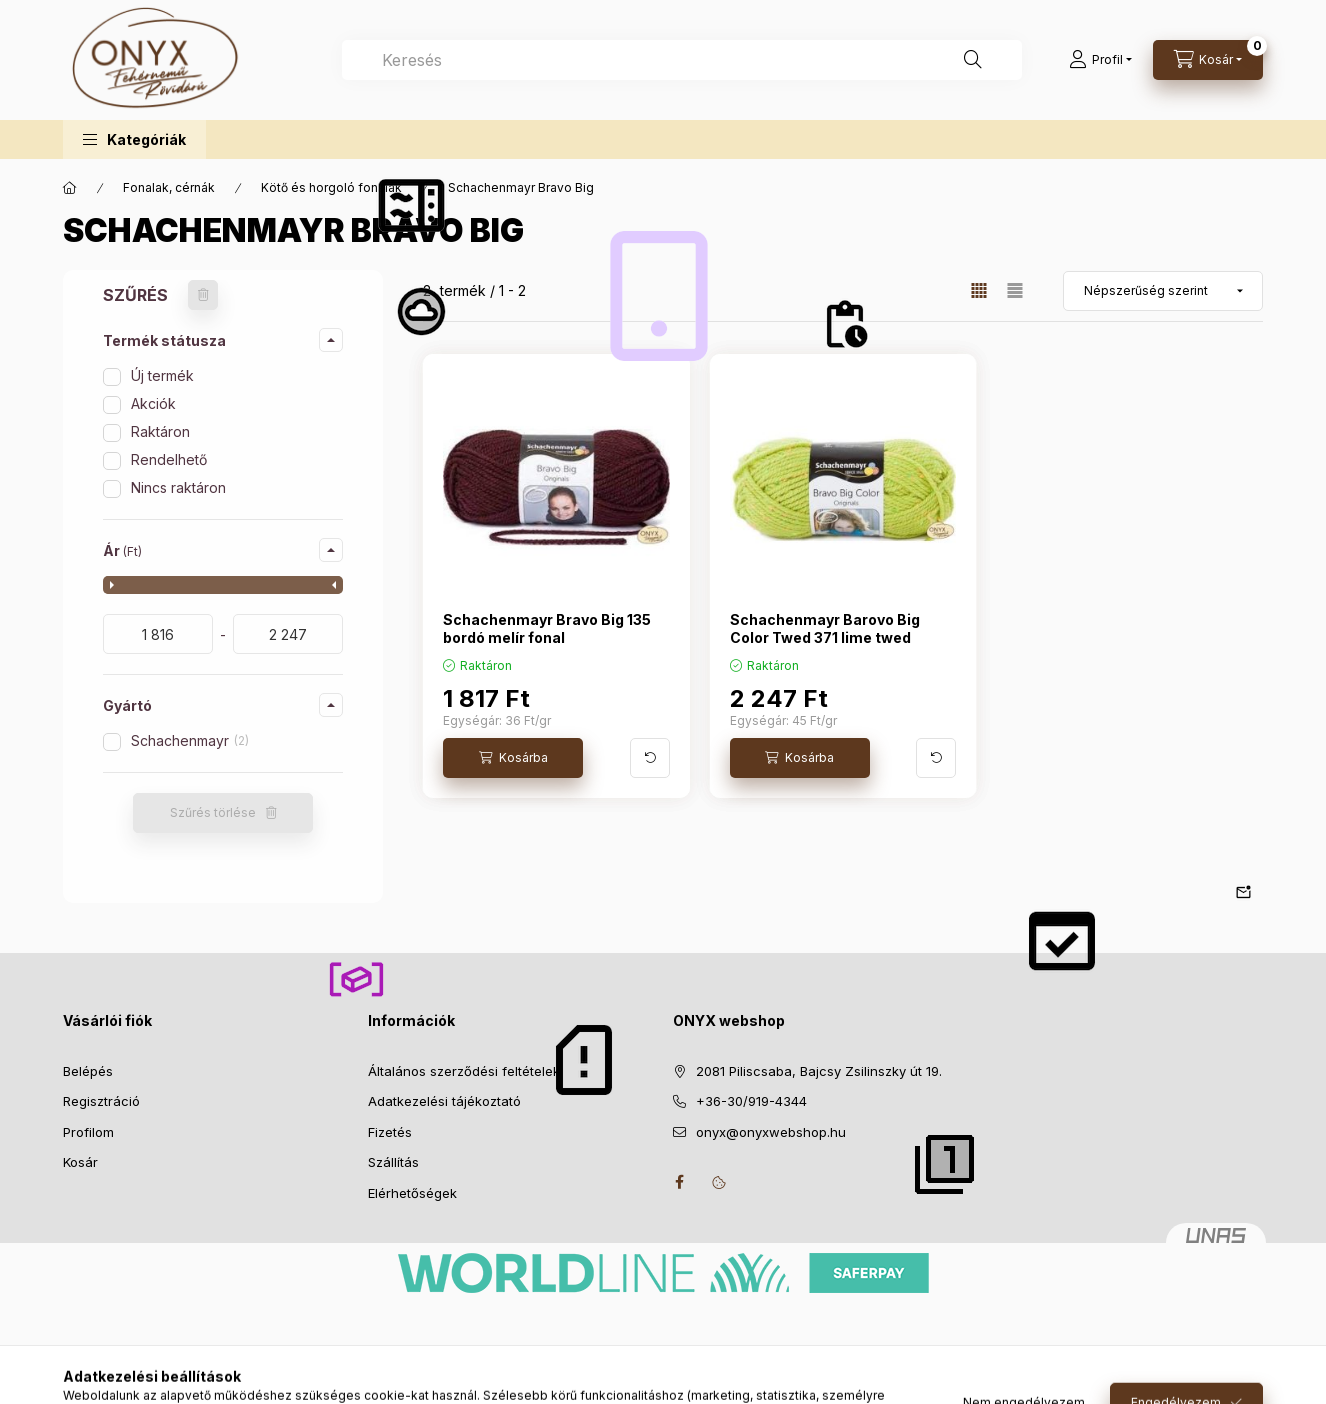 The height and width of the screenshot is (1404, 1326). What do you see at coordinates (1243, 892) in the screenshot?
I see `indicates an unread email in your inbox` at bounding box center [1243, 892].